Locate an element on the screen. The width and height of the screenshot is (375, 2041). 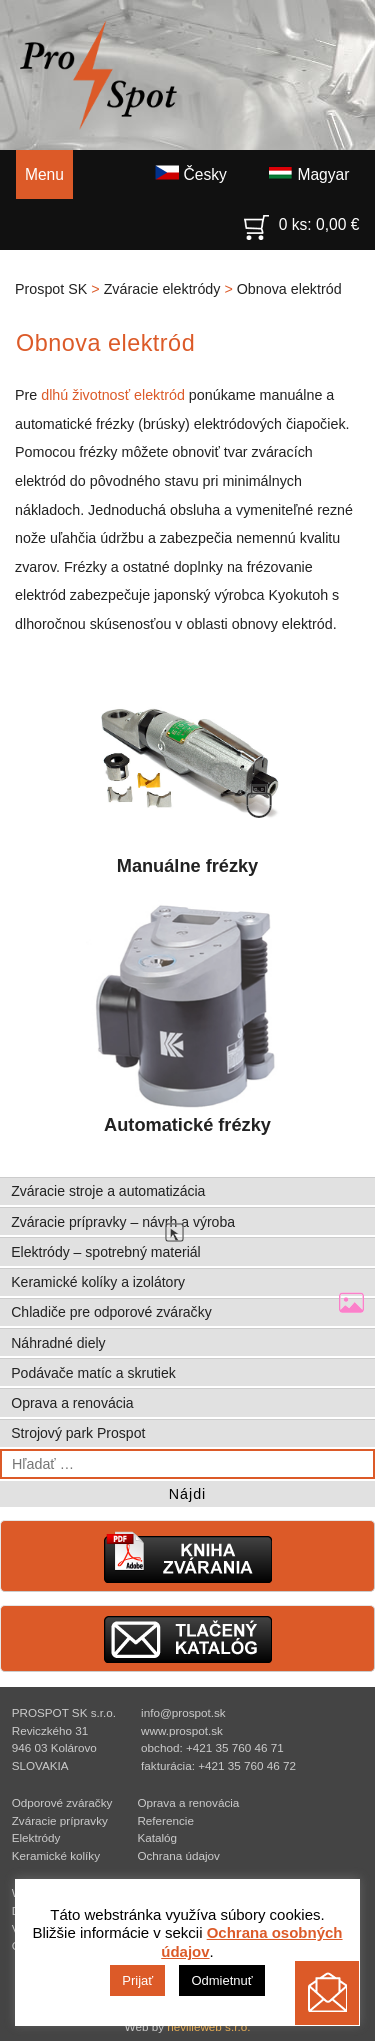
preview image or photo settings is located at coordinates (351, 1303).